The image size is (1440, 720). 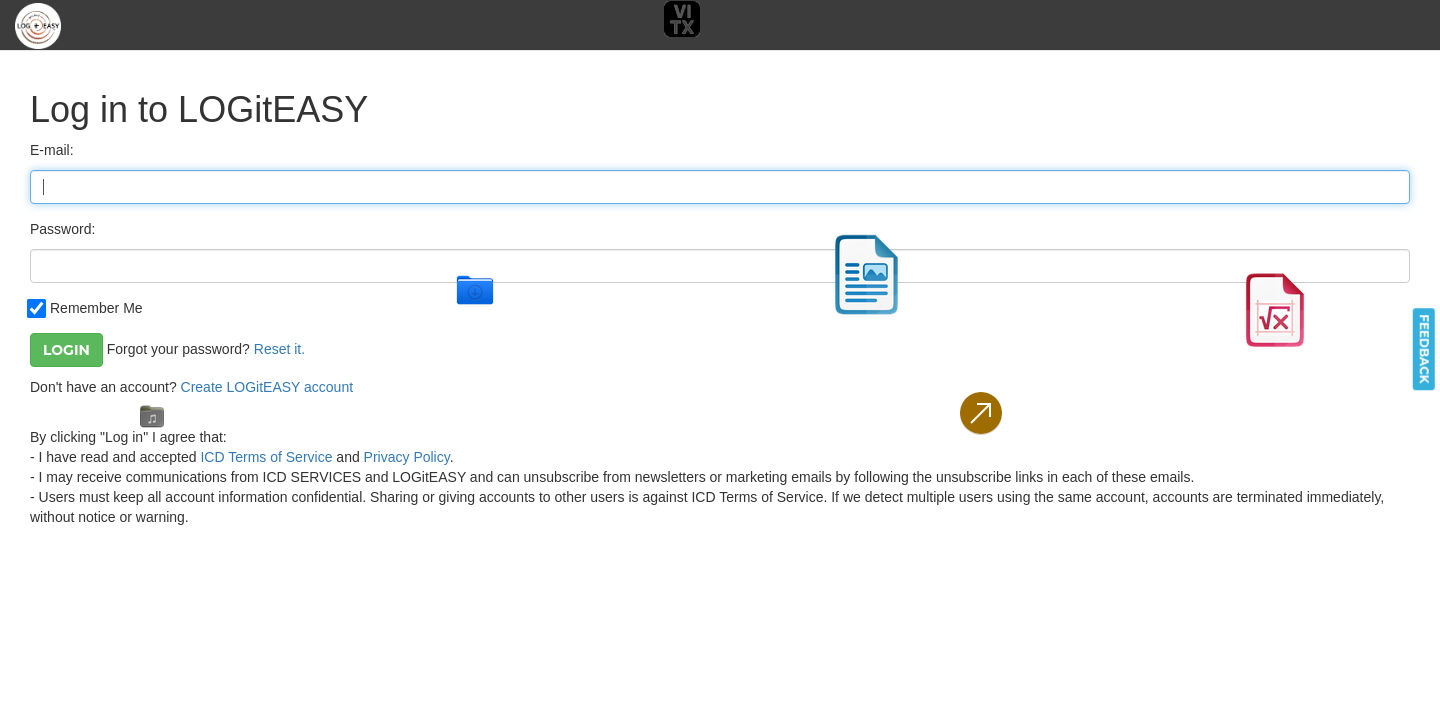 I want to click on switch to Vietnamese Telex input method, so click(x=682, y=19).